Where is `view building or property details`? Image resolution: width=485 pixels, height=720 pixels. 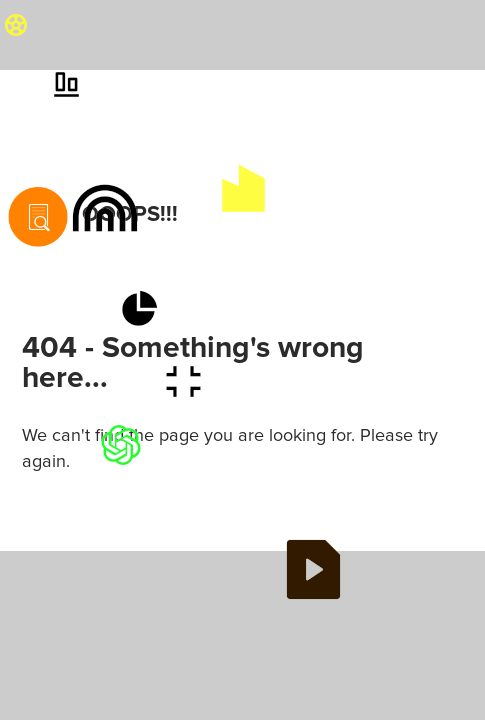 view building or property details is located at coordinates (243, 190).